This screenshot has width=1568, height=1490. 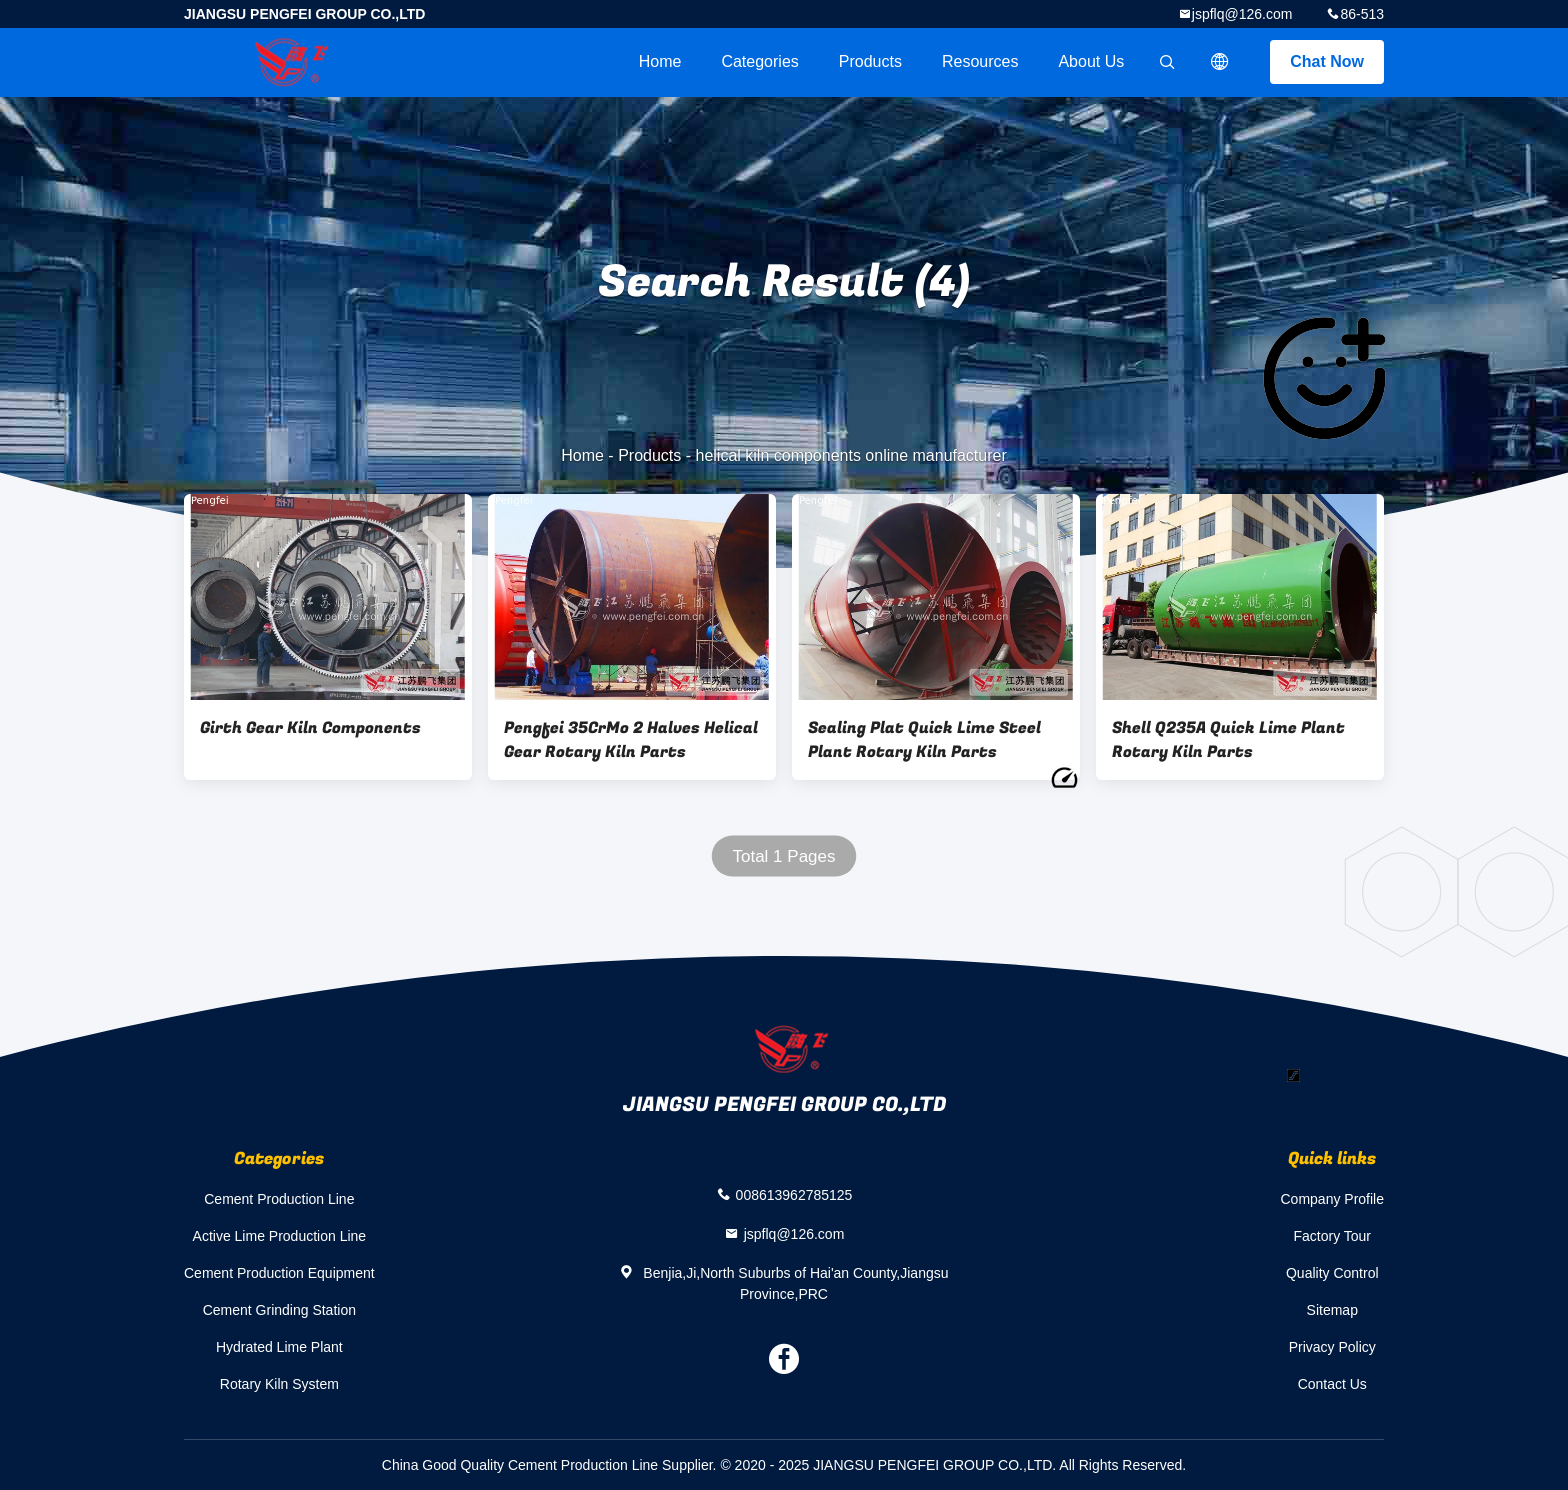 I want to click on indicates escalator access nearby, so click(x=1293, y=1075).